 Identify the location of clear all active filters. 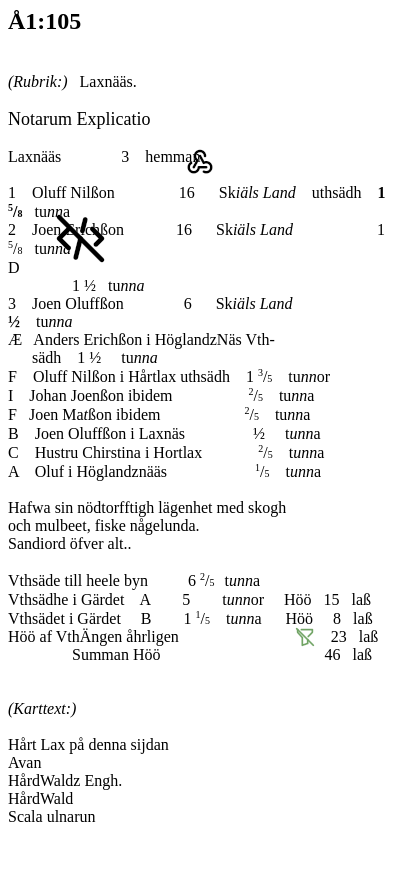
(305, 637).